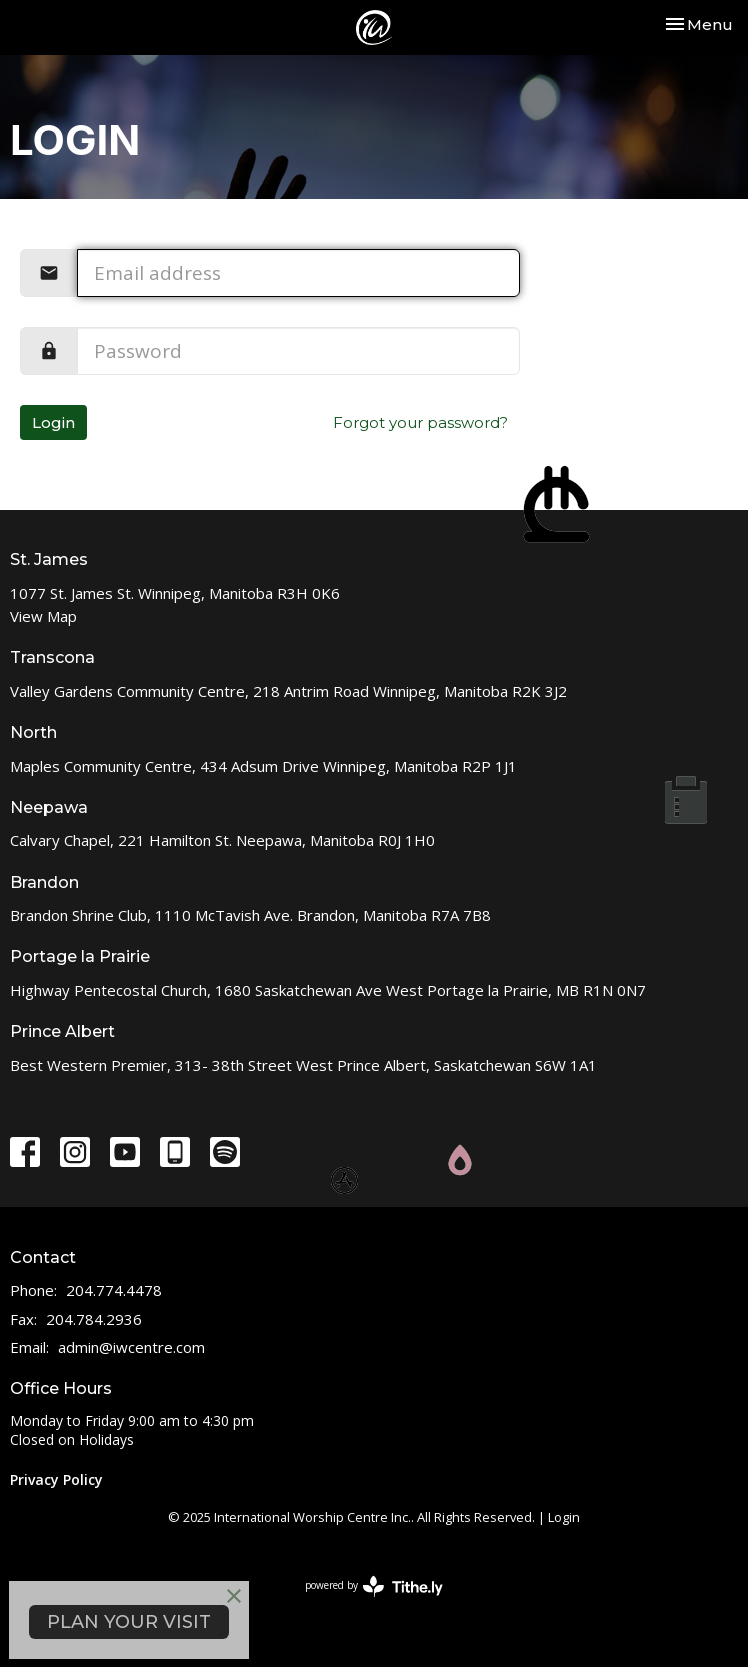  Describe the element at coordinates (556, 509) in the screenshot. I see `indicates Georgian lari currency` at that location.